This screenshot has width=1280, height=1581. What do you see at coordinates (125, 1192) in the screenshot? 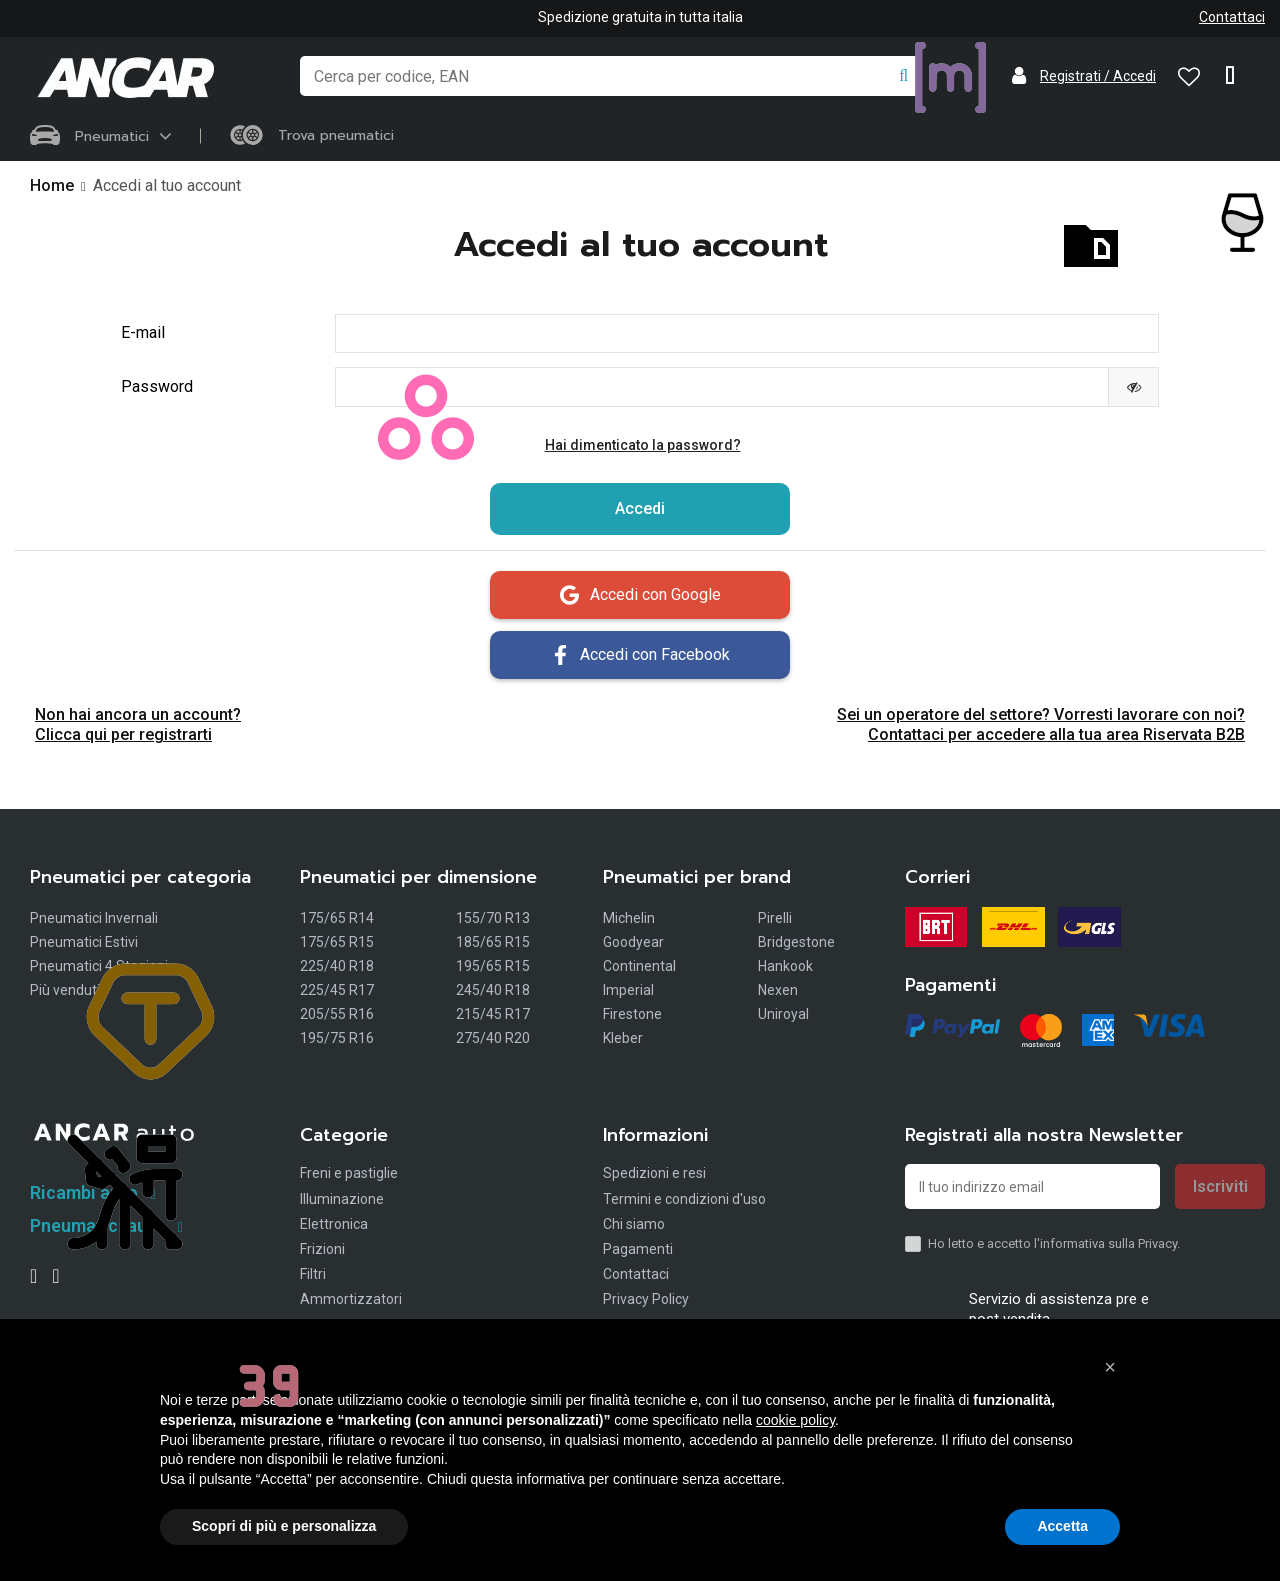
I see `rollercoaster ride unavailable or closed` at bounding box center [125, 1192].